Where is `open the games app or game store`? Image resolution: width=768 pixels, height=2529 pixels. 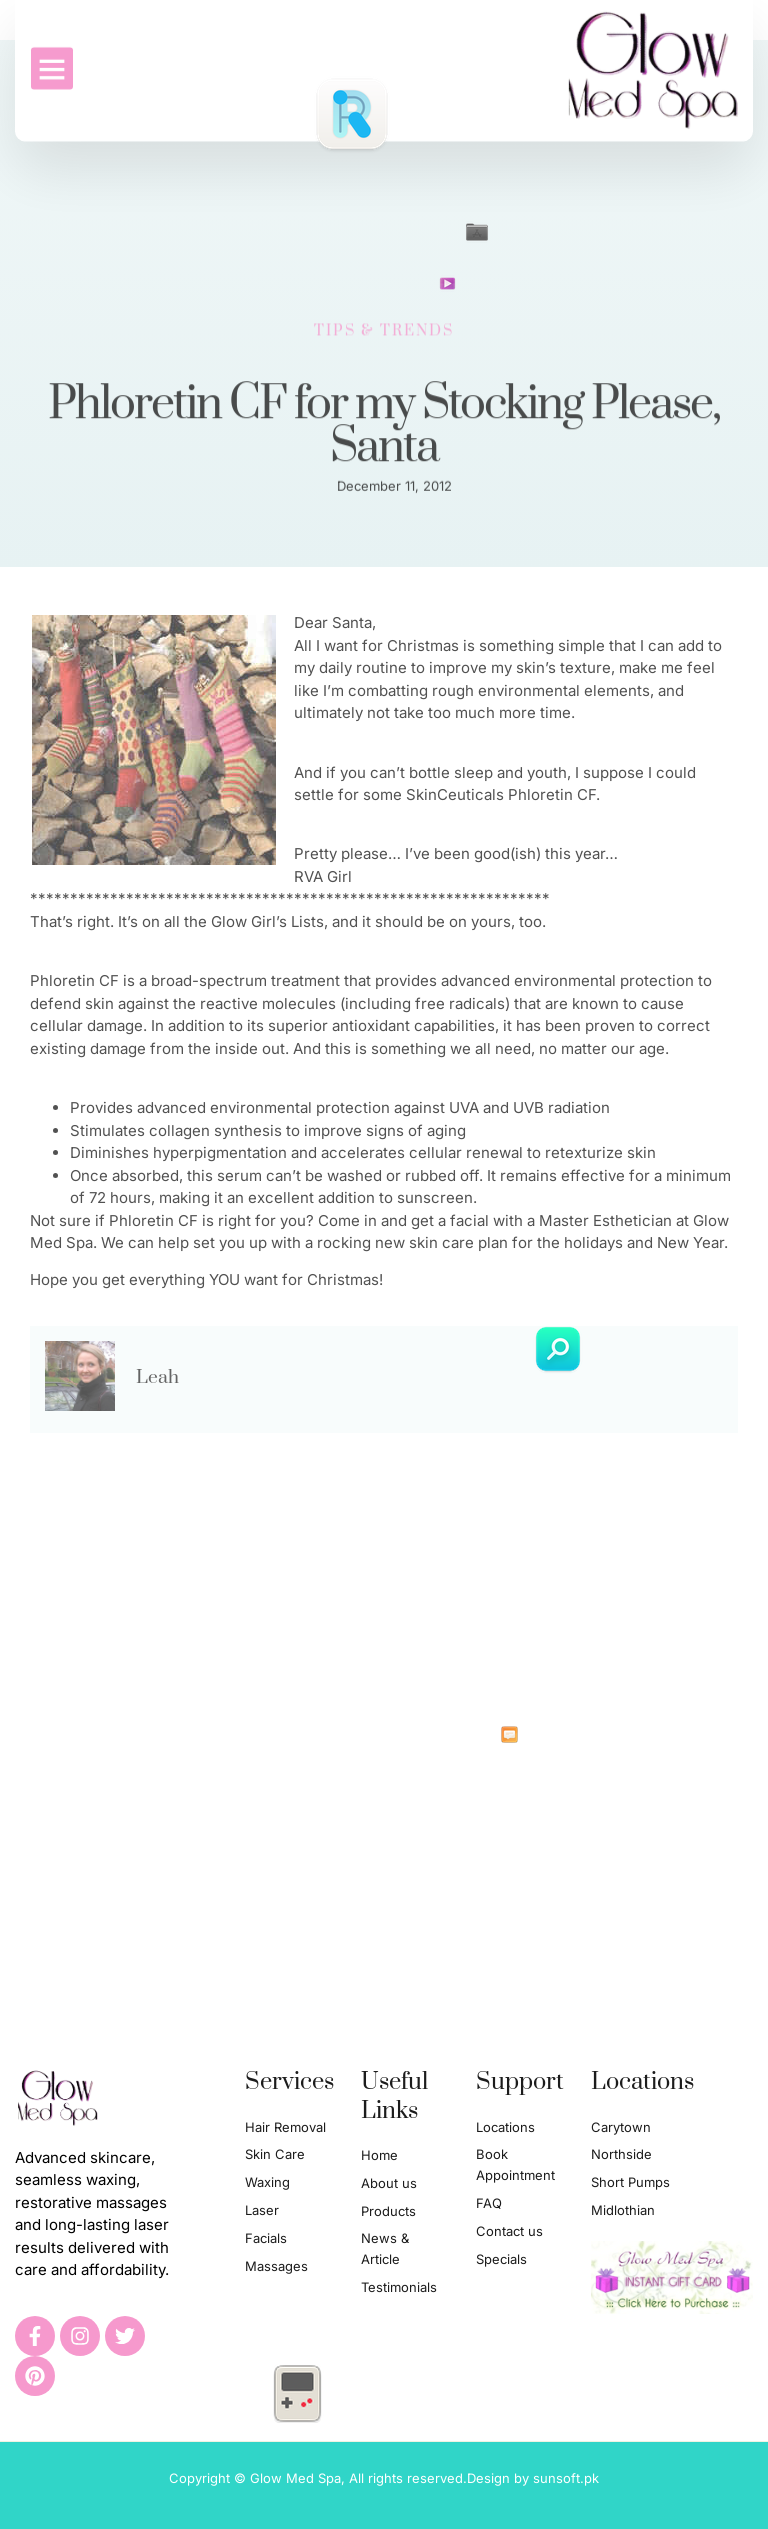 open the games app or game store is located at coordinates (297, 2393).